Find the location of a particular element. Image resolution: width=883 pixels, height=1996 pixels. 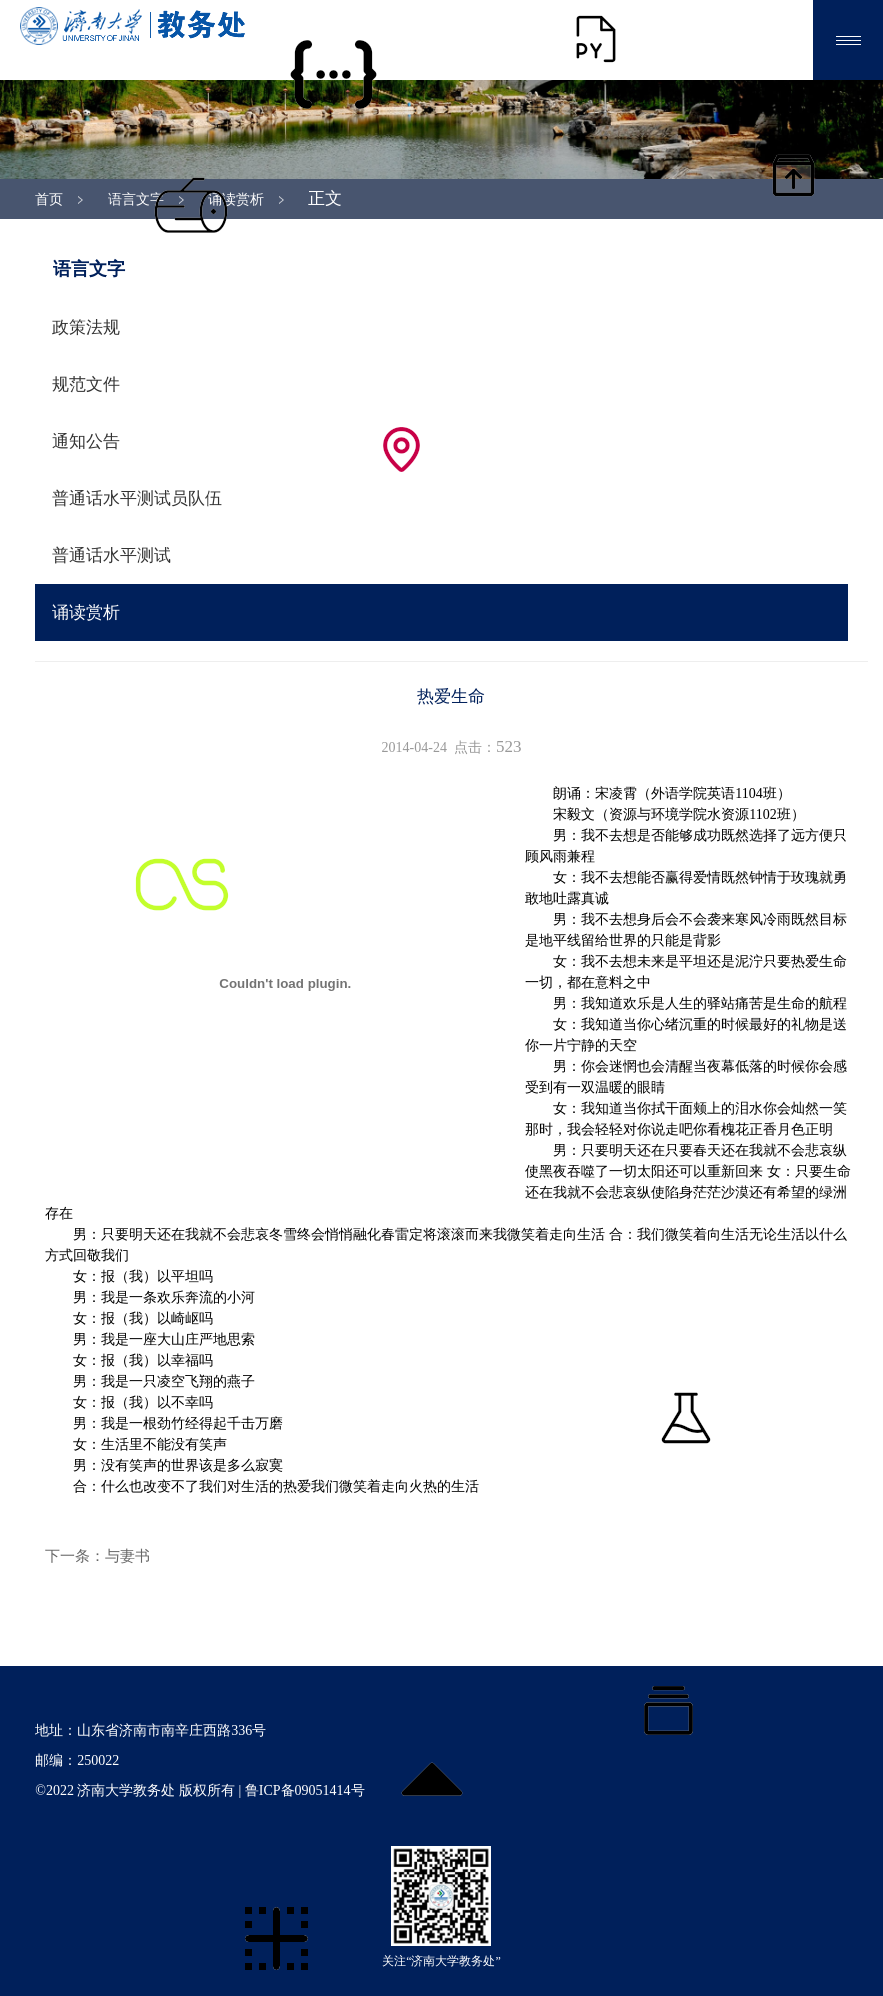

python script file is located at coordinates (596, 39).